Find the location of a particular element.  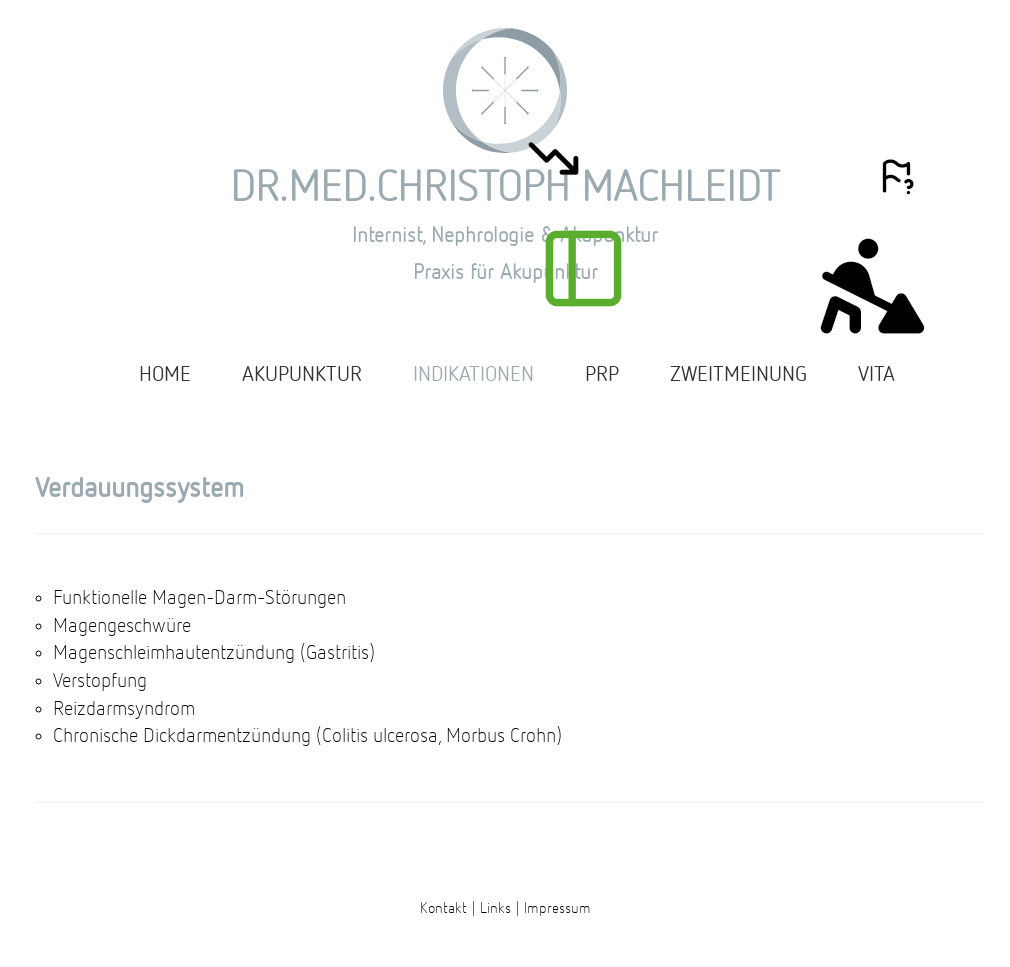

flag content as questionable or uncertain is located at coordinates (896, 175).